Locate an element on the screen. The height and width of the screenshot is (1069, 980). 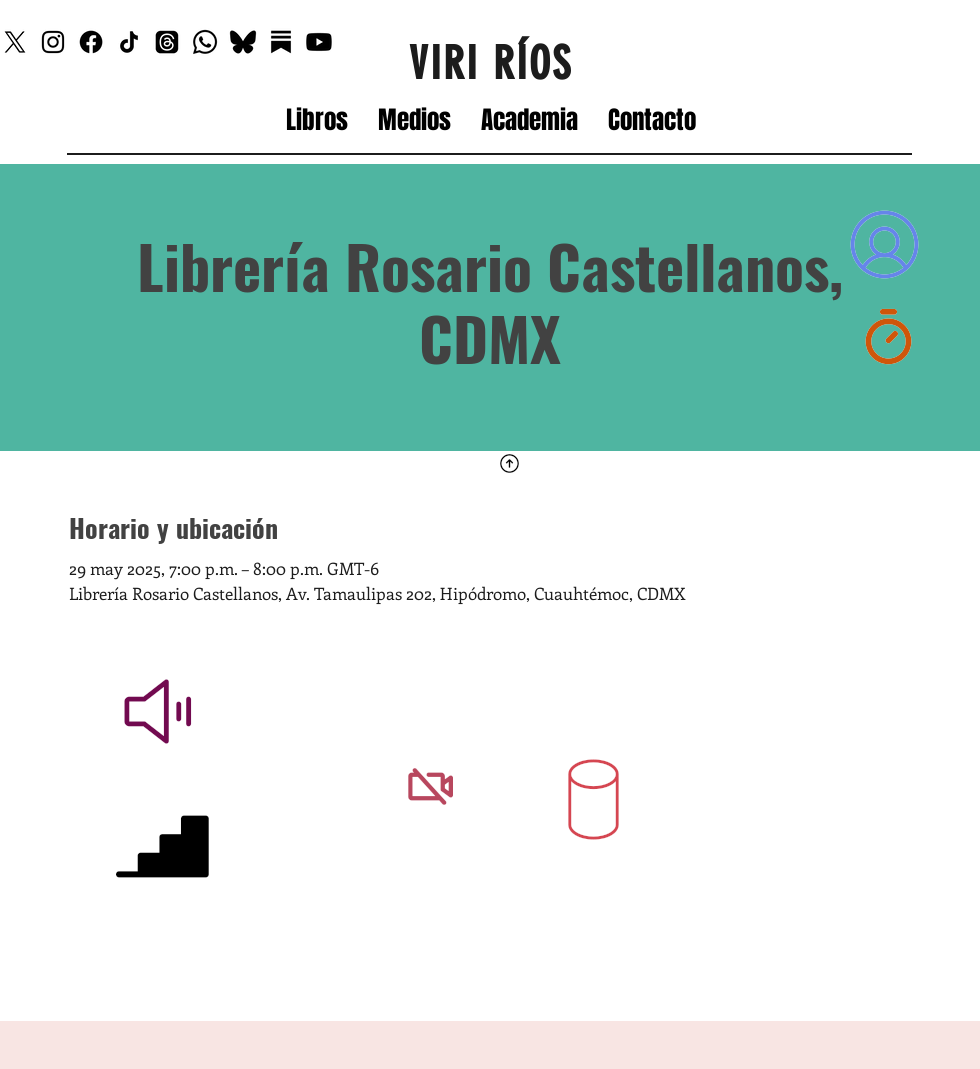
scroll to top of page is located at coordinates (509, 463).